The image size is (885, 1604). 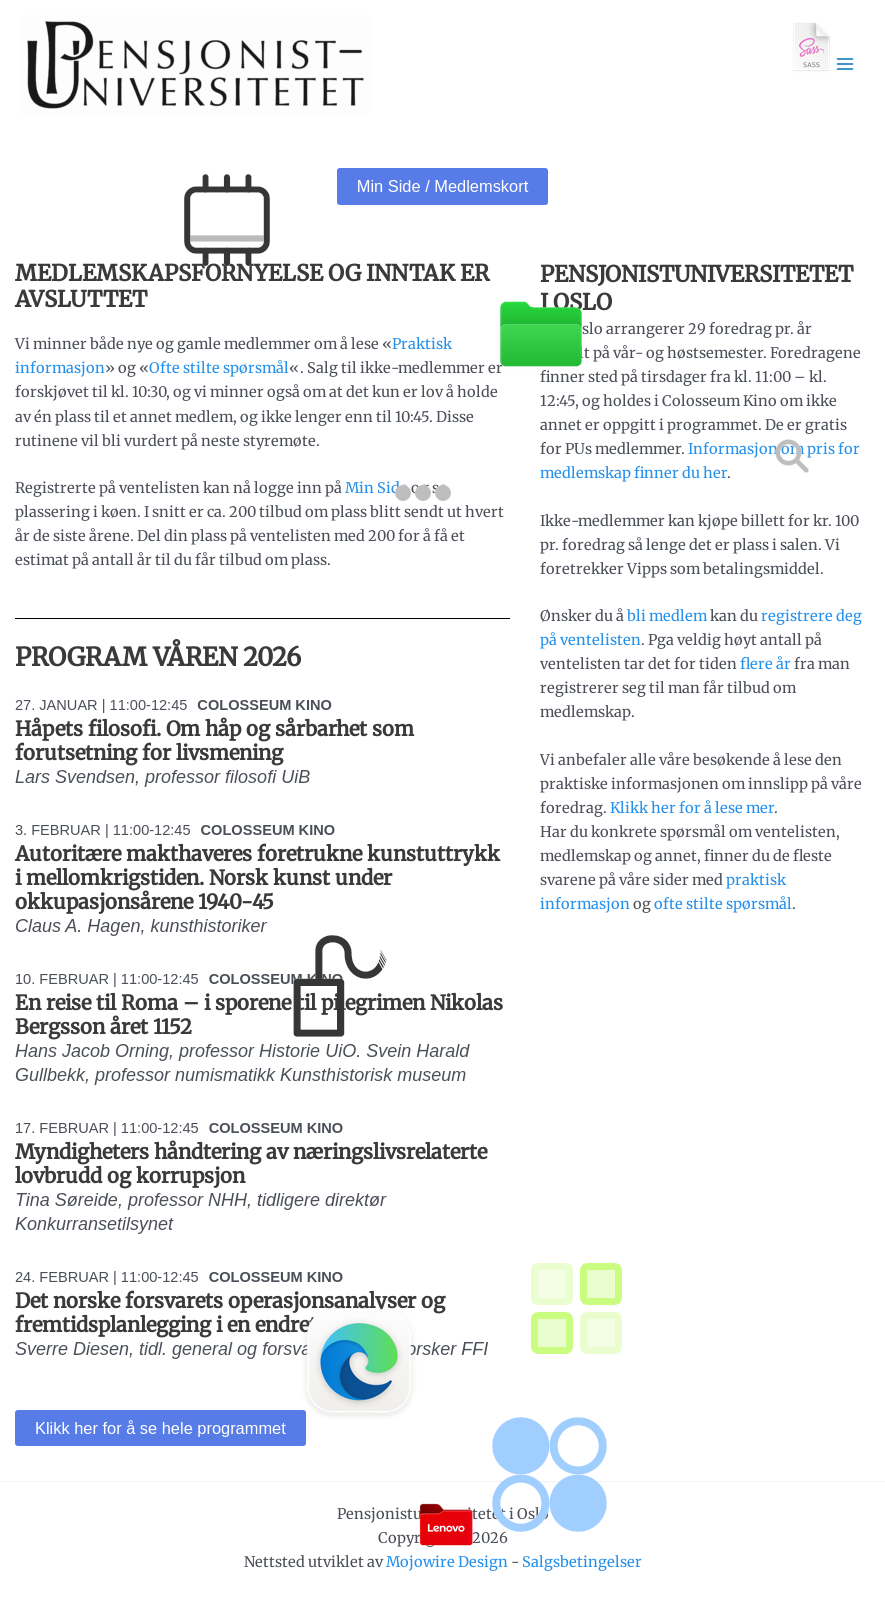 I want to click on open folder containing Lenovo files or applications, so click(x=446, y=1526).